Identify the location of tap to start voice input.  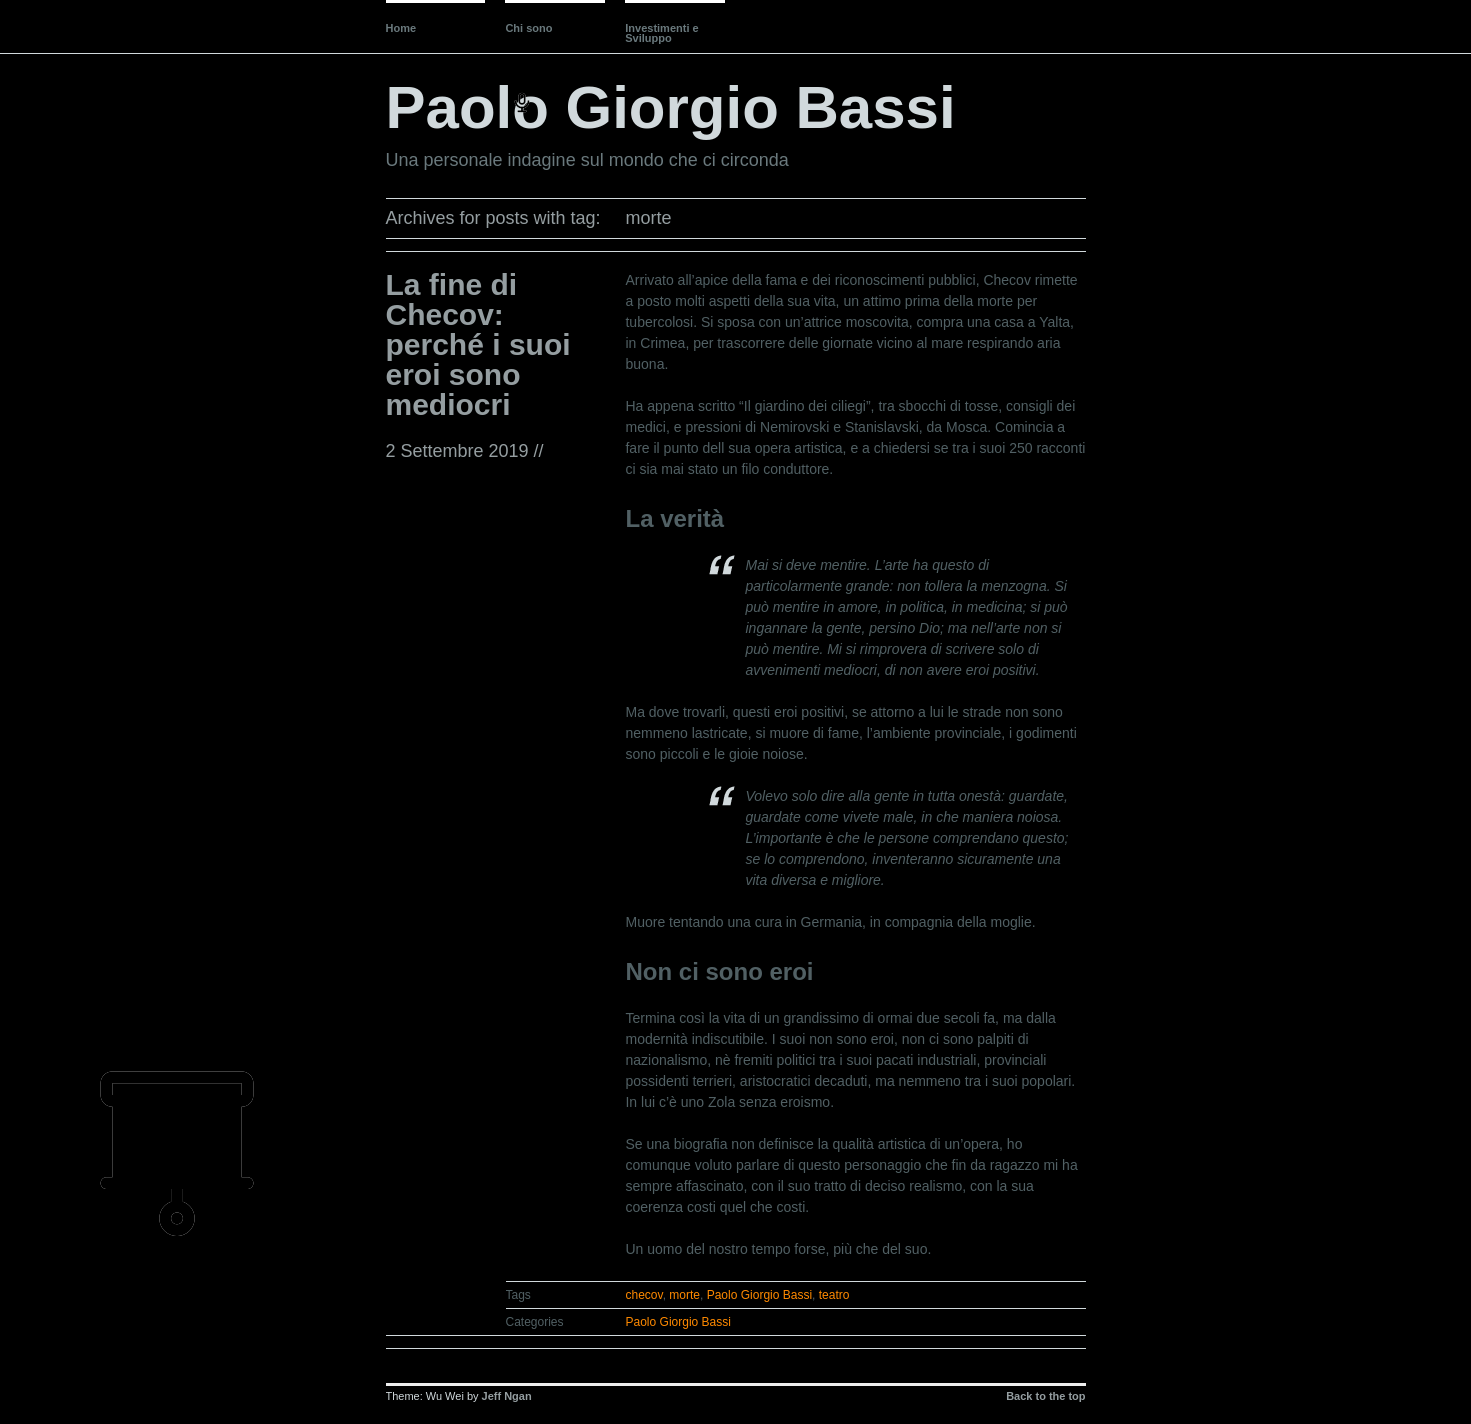
(522, 103).